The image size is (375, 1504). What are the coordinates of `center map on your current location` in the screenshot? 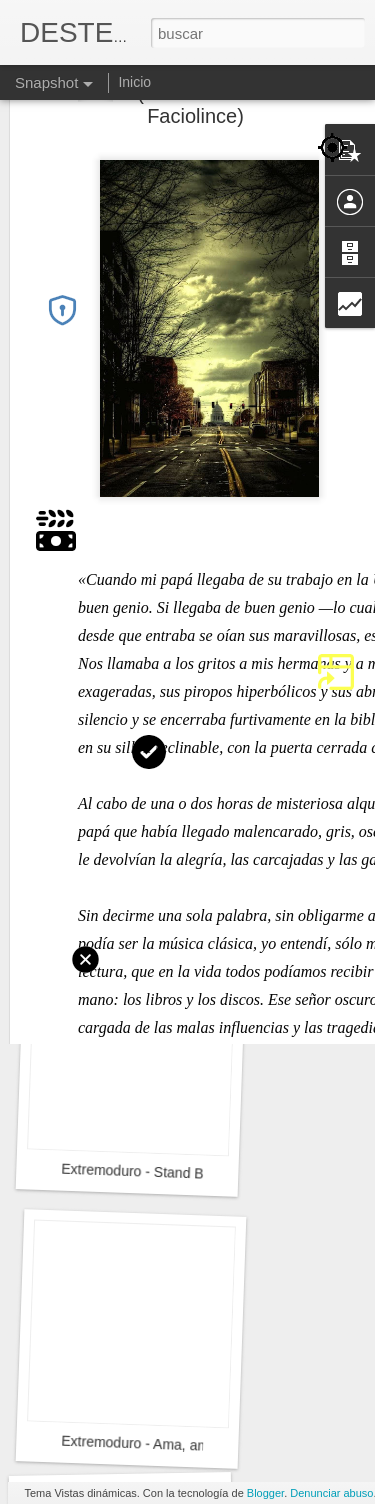 It's located at (332, 147).